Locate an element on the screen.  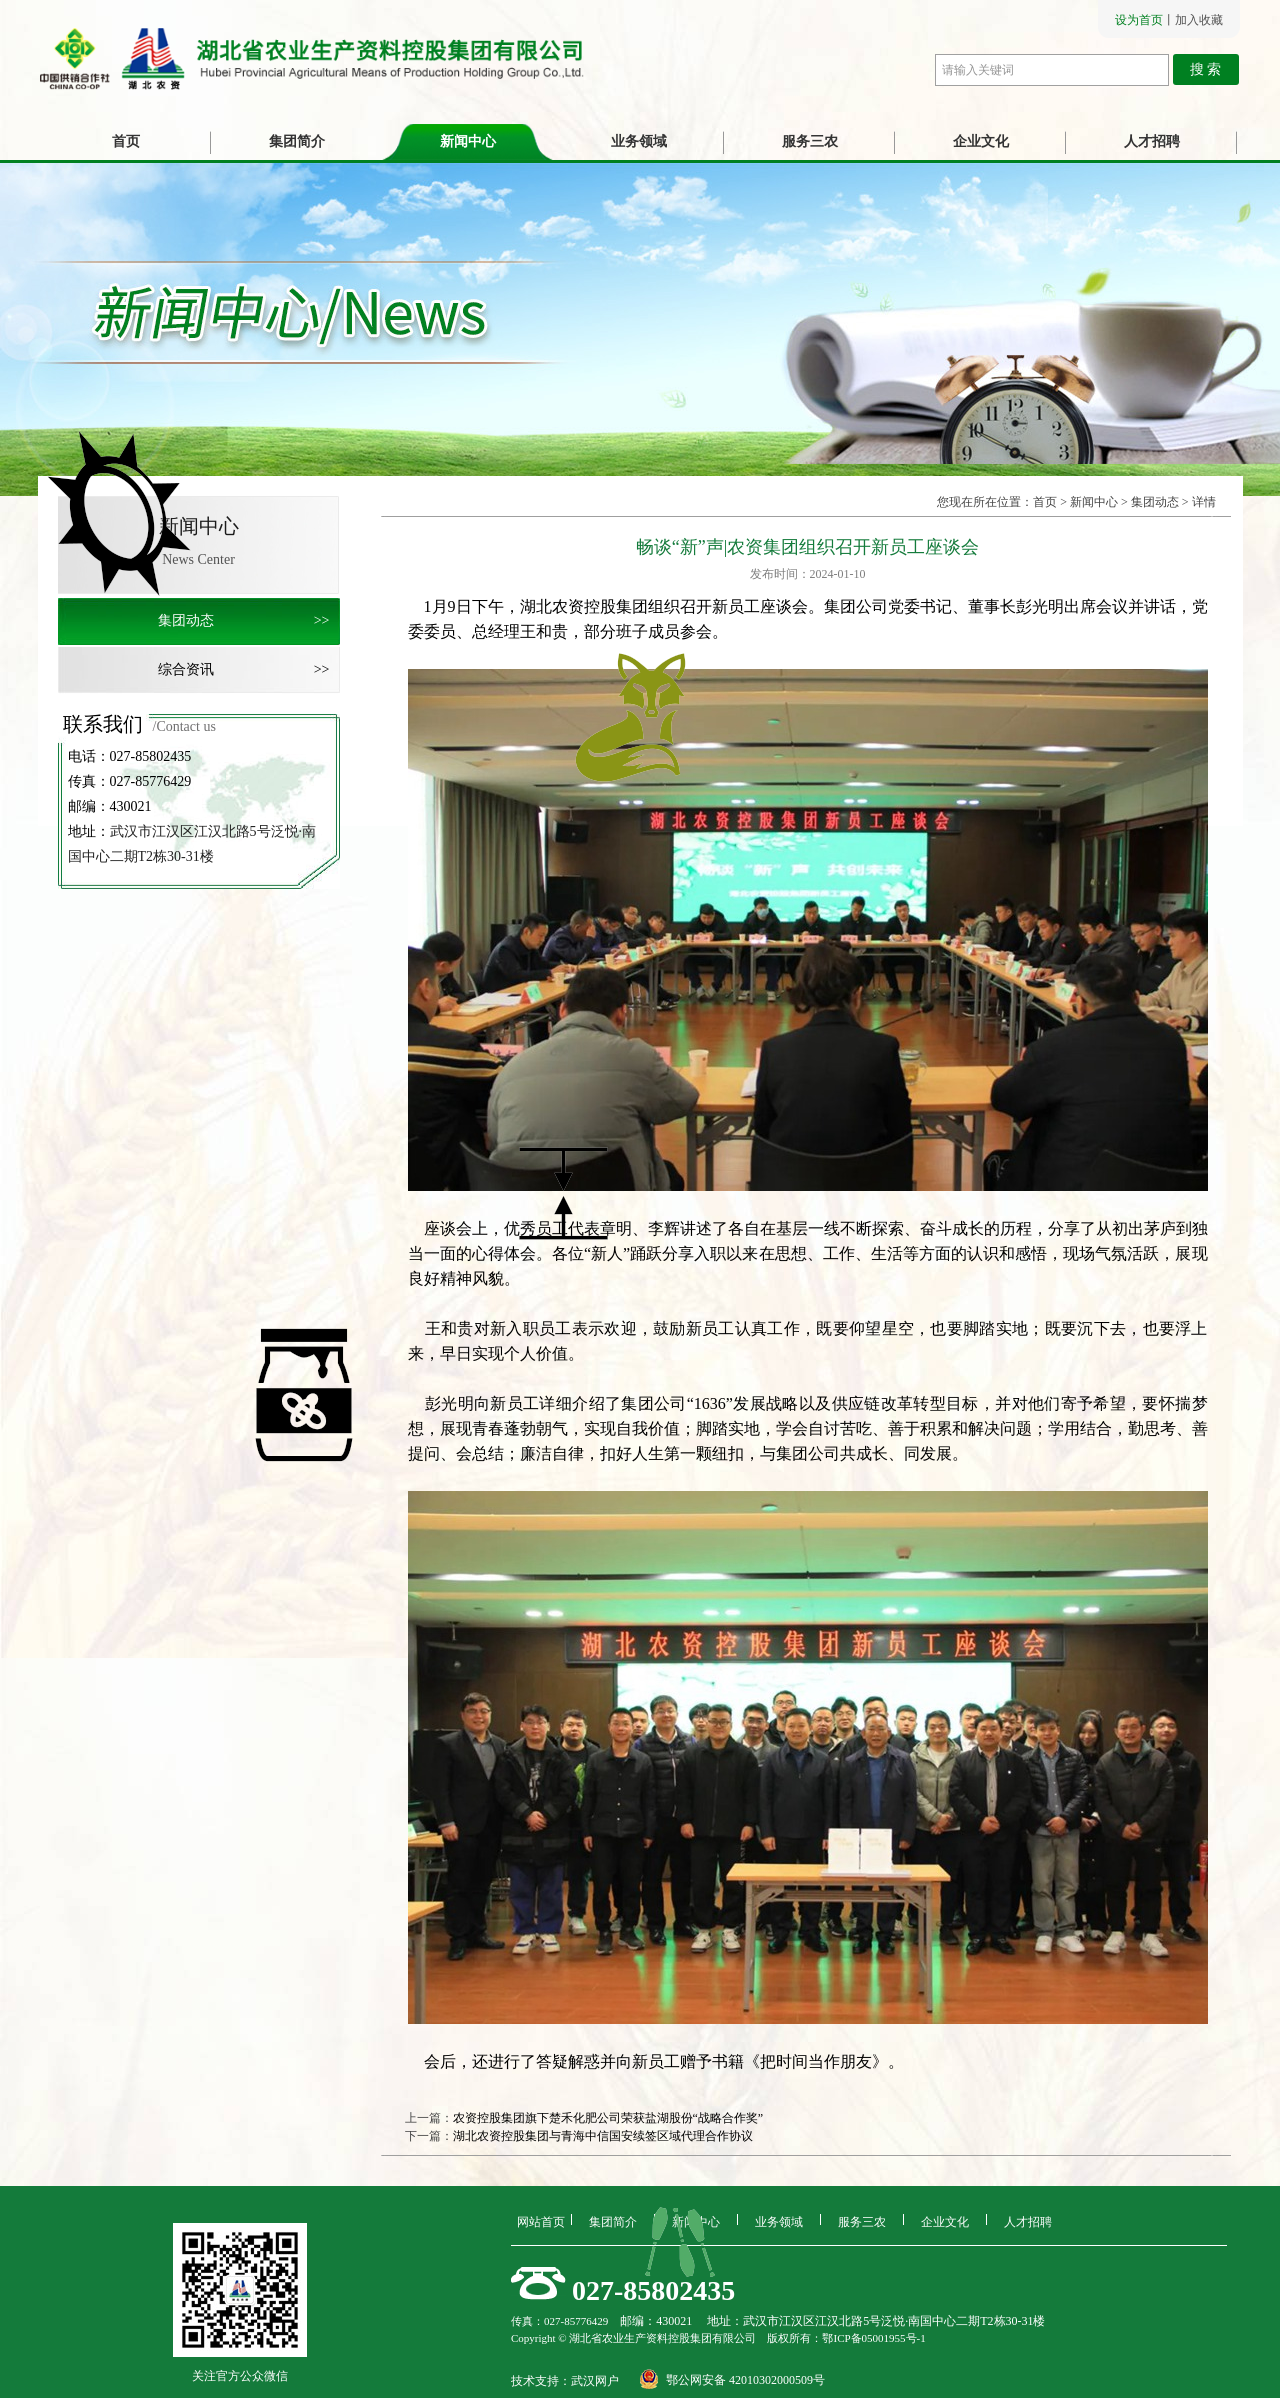
join a game or session is located at coordinates (563, 1193).